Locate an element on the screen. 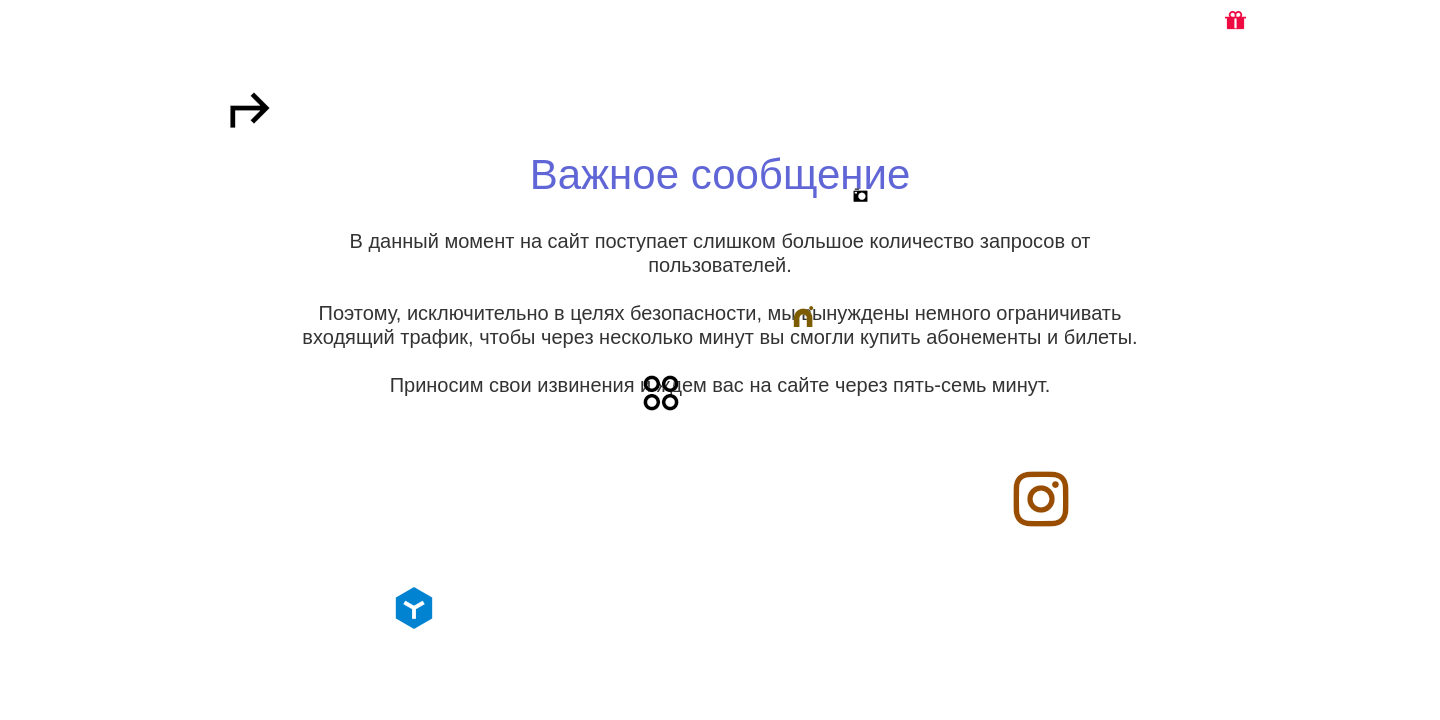 The height and width of the screenshot is (720, 1440). open camera to take a photo is located at coordinates (860, 195).